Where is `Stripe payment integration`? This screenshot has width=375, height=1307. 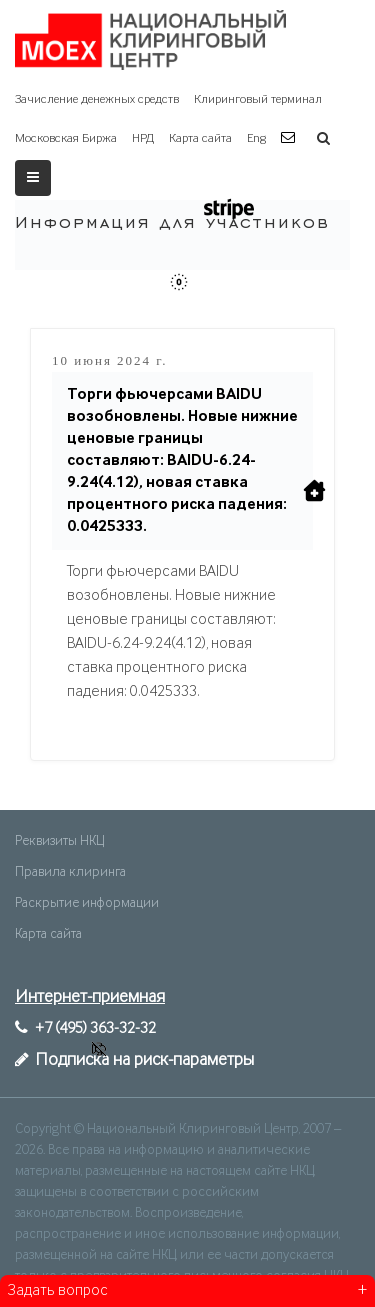
Stripe payment integration is located at coordinates (229, 209).